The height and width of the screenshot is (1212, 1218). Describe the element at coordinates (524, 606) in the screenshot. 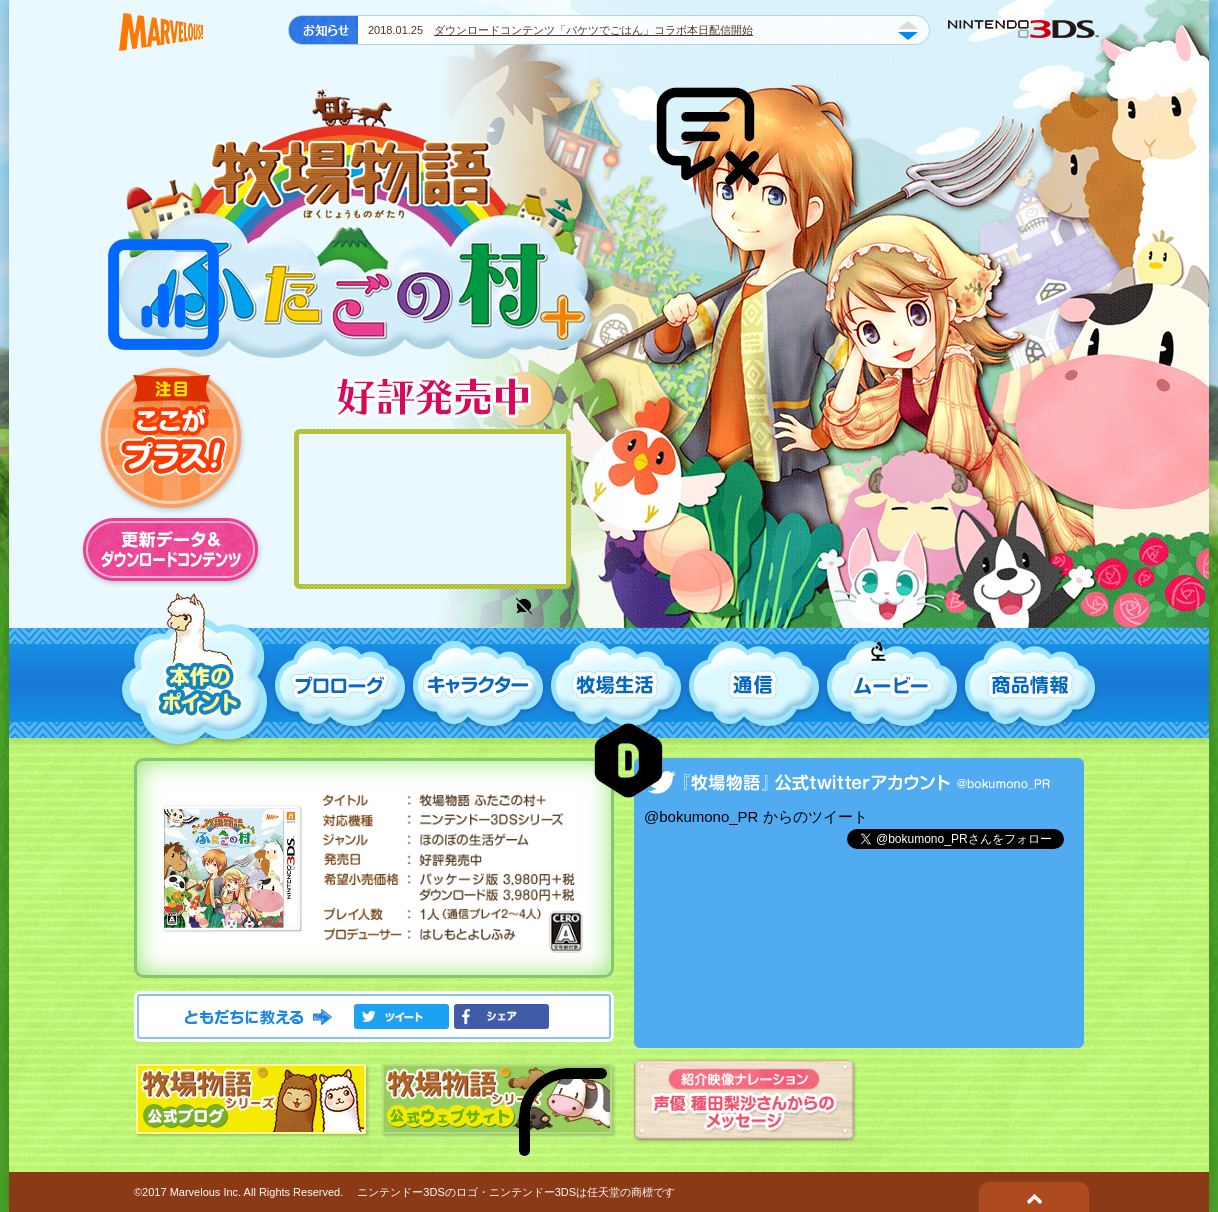

I see `mute or disable comments` at that location.